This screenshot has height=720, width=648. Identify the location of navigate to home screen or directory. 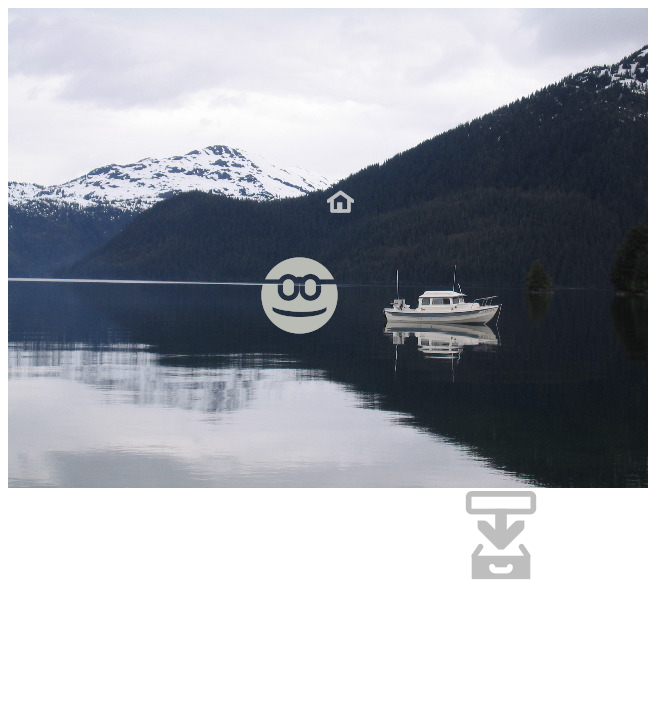
(340, 202).